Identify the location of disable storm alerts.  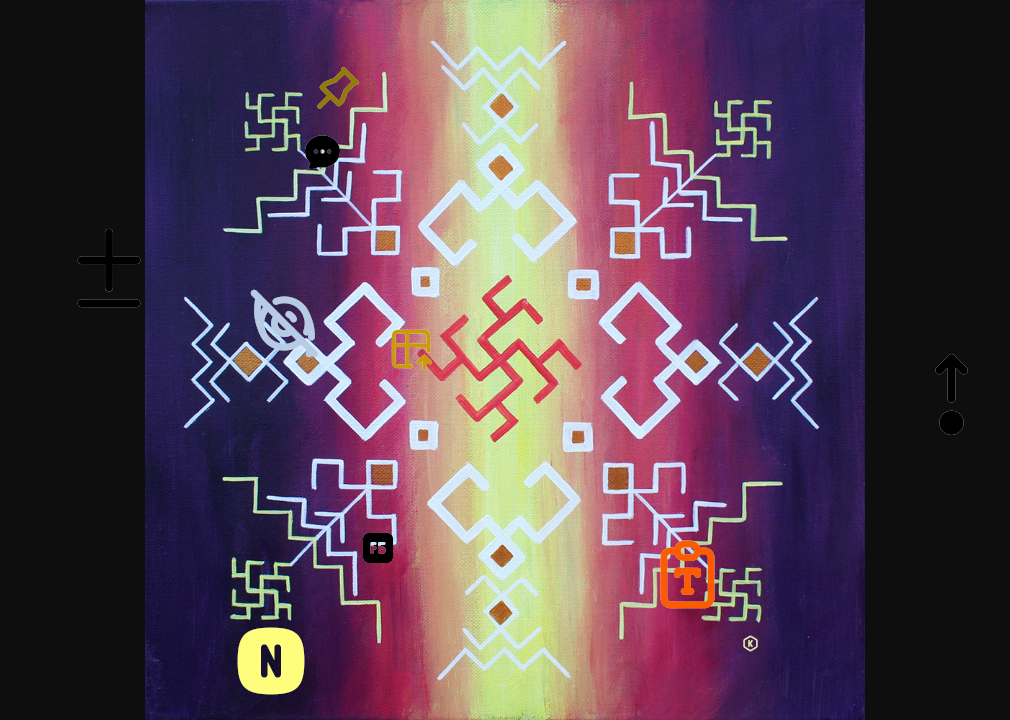
(284, 323).